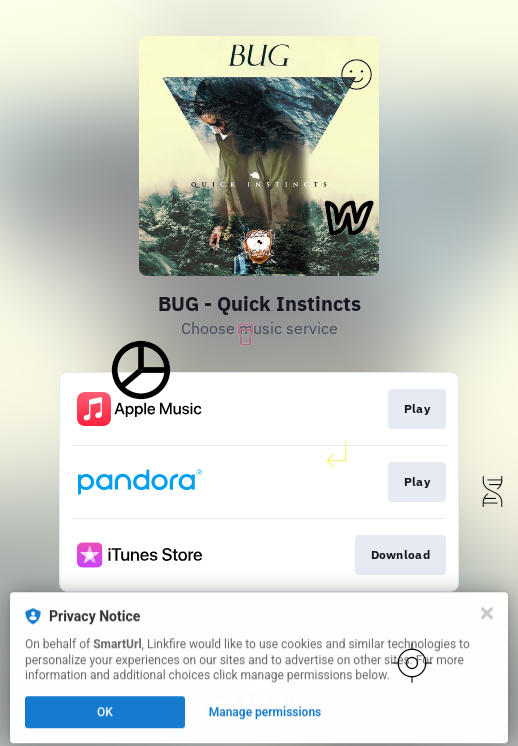  Describe the element at coordinates (141, 370) in the screenshot. I see `view pie chart analytics` at that location.